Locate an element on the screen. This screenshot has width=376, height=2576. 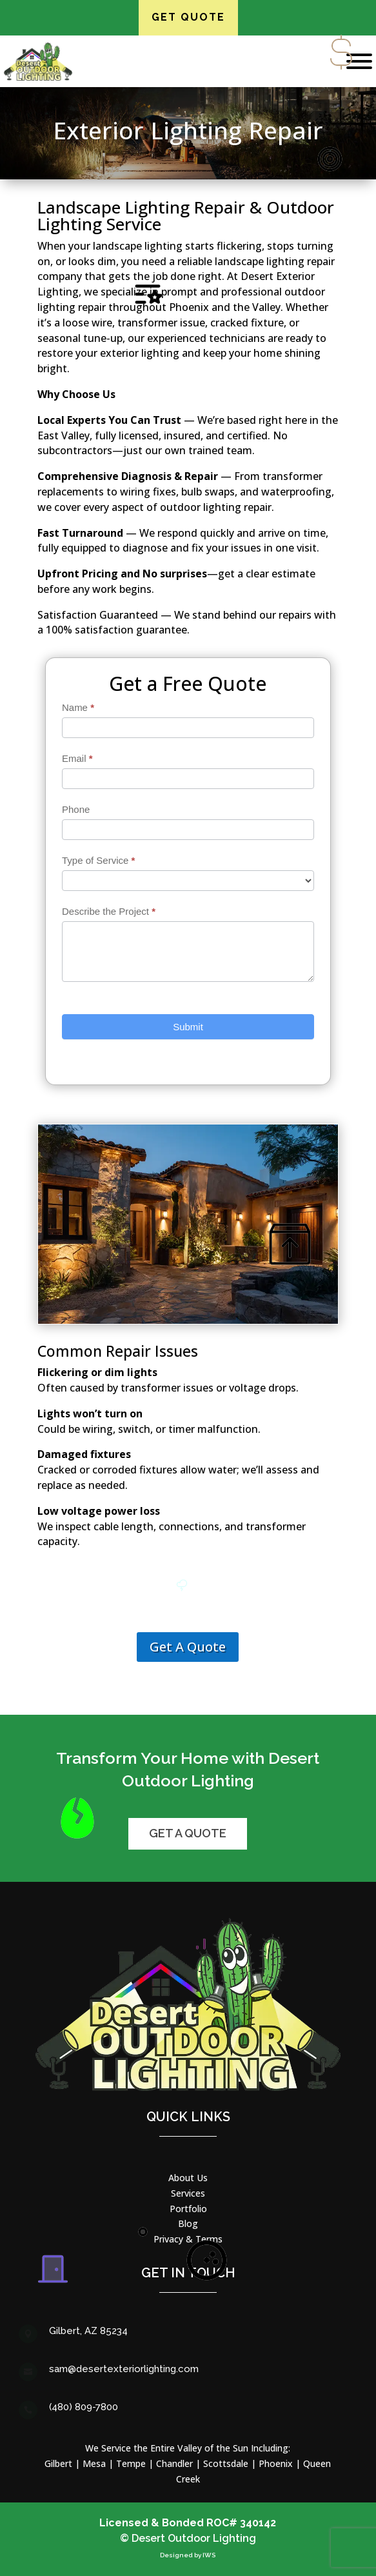
set a goal or target is located at coordinates (330, 159).